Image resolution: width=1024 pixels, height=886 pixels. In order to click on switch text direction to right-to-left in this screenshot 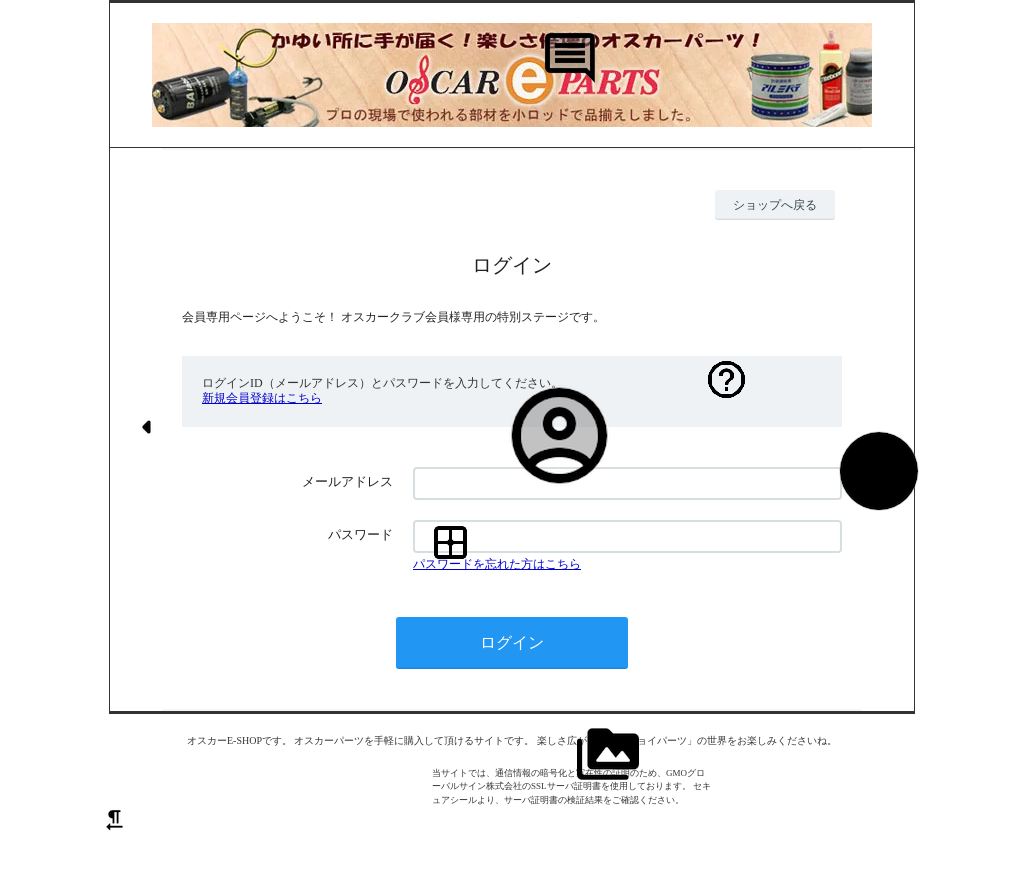, I will do `click(114, 820)`.